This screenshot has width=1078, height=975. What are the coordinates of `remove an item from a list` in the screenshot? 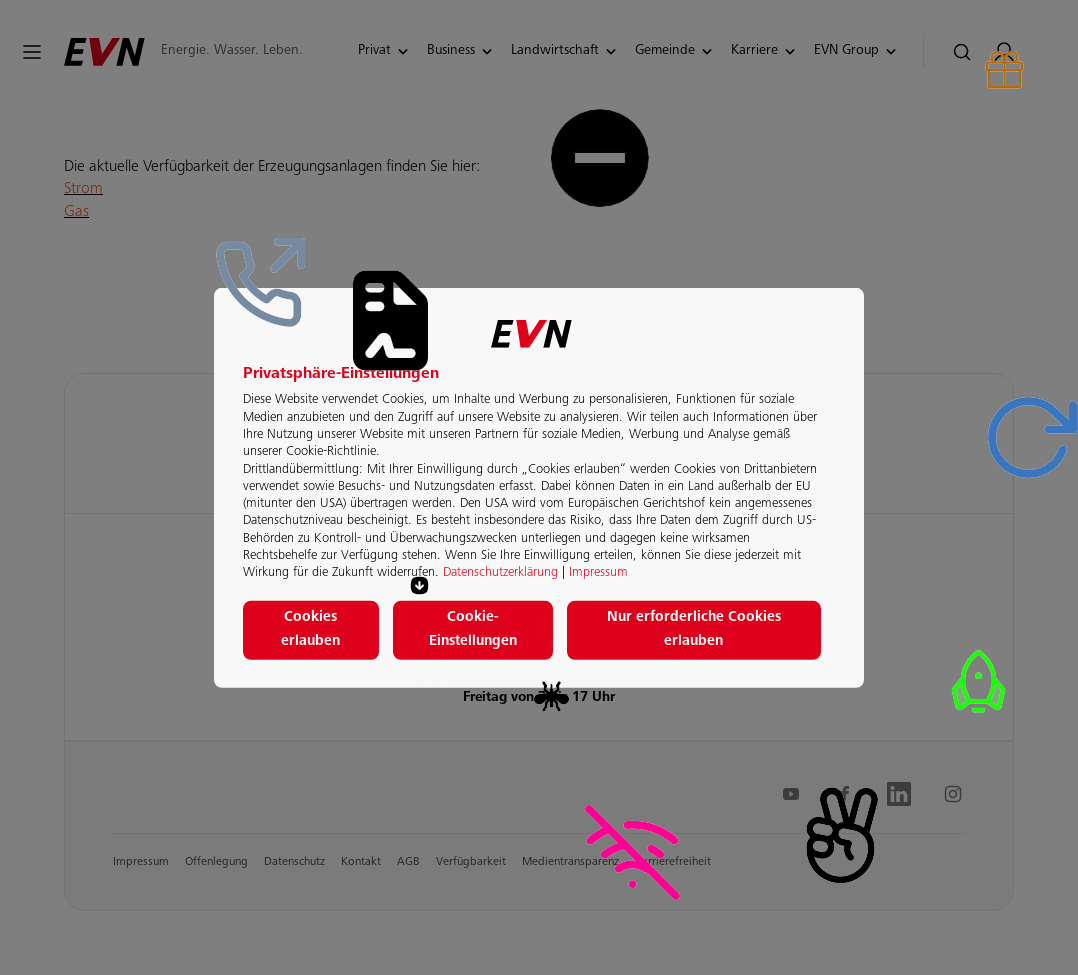 It's located at (600, 158).